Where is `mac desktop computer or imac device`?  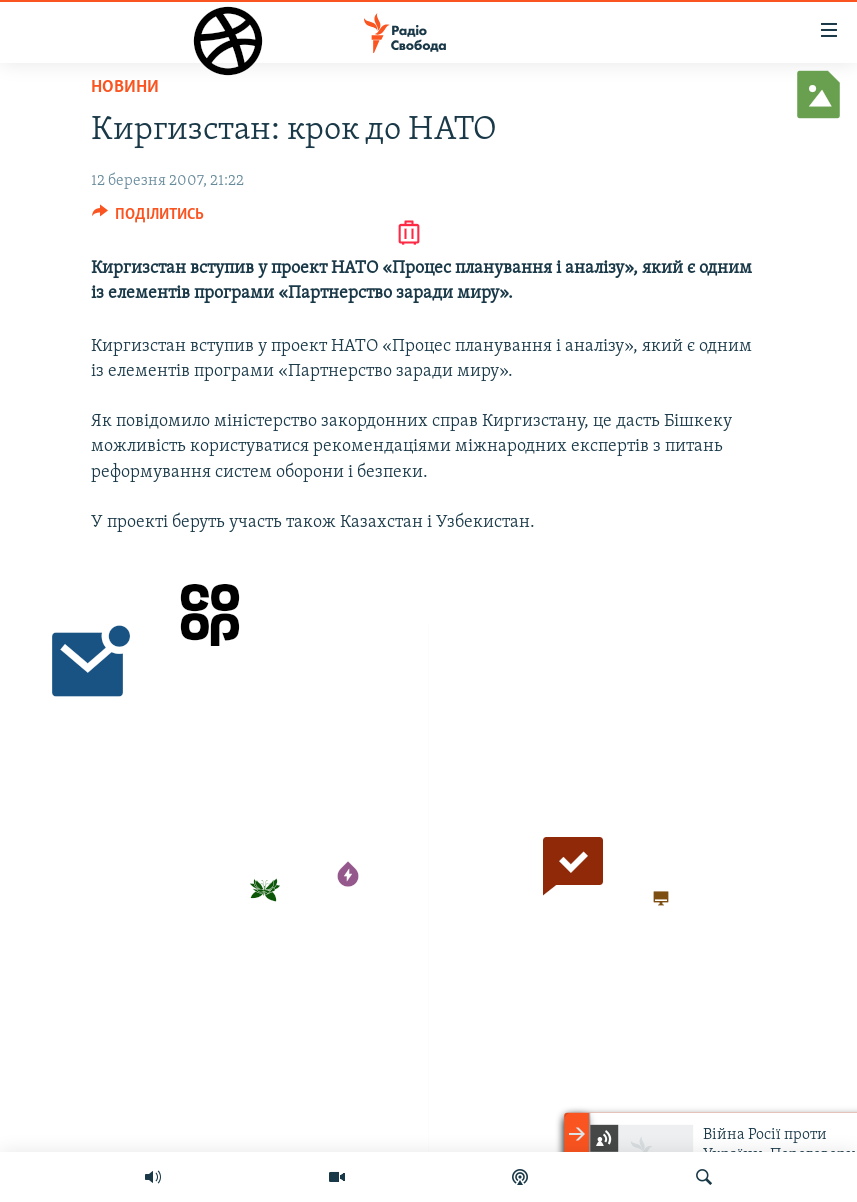
mac desktop computer or imac device is located at coordinates (661, 898).